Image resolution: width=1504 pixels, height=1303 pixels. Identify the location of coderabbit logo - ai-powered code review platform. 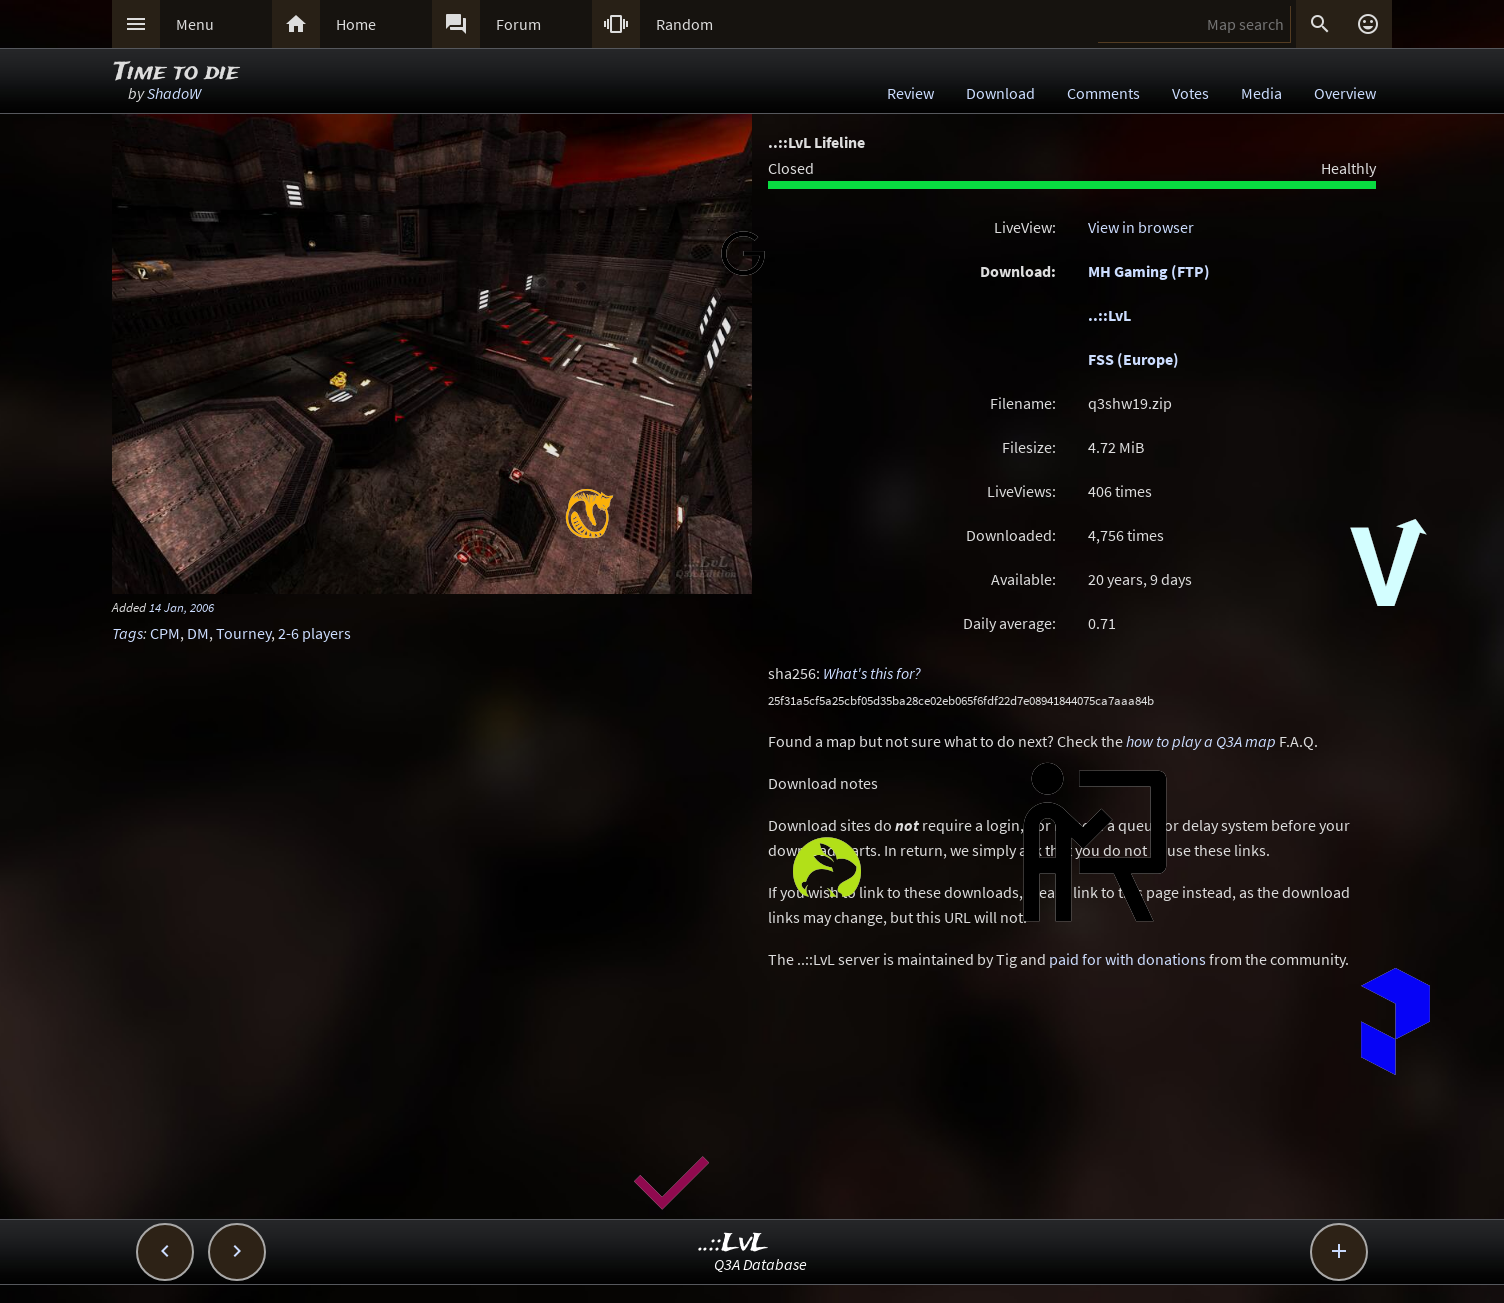
(827, 867).